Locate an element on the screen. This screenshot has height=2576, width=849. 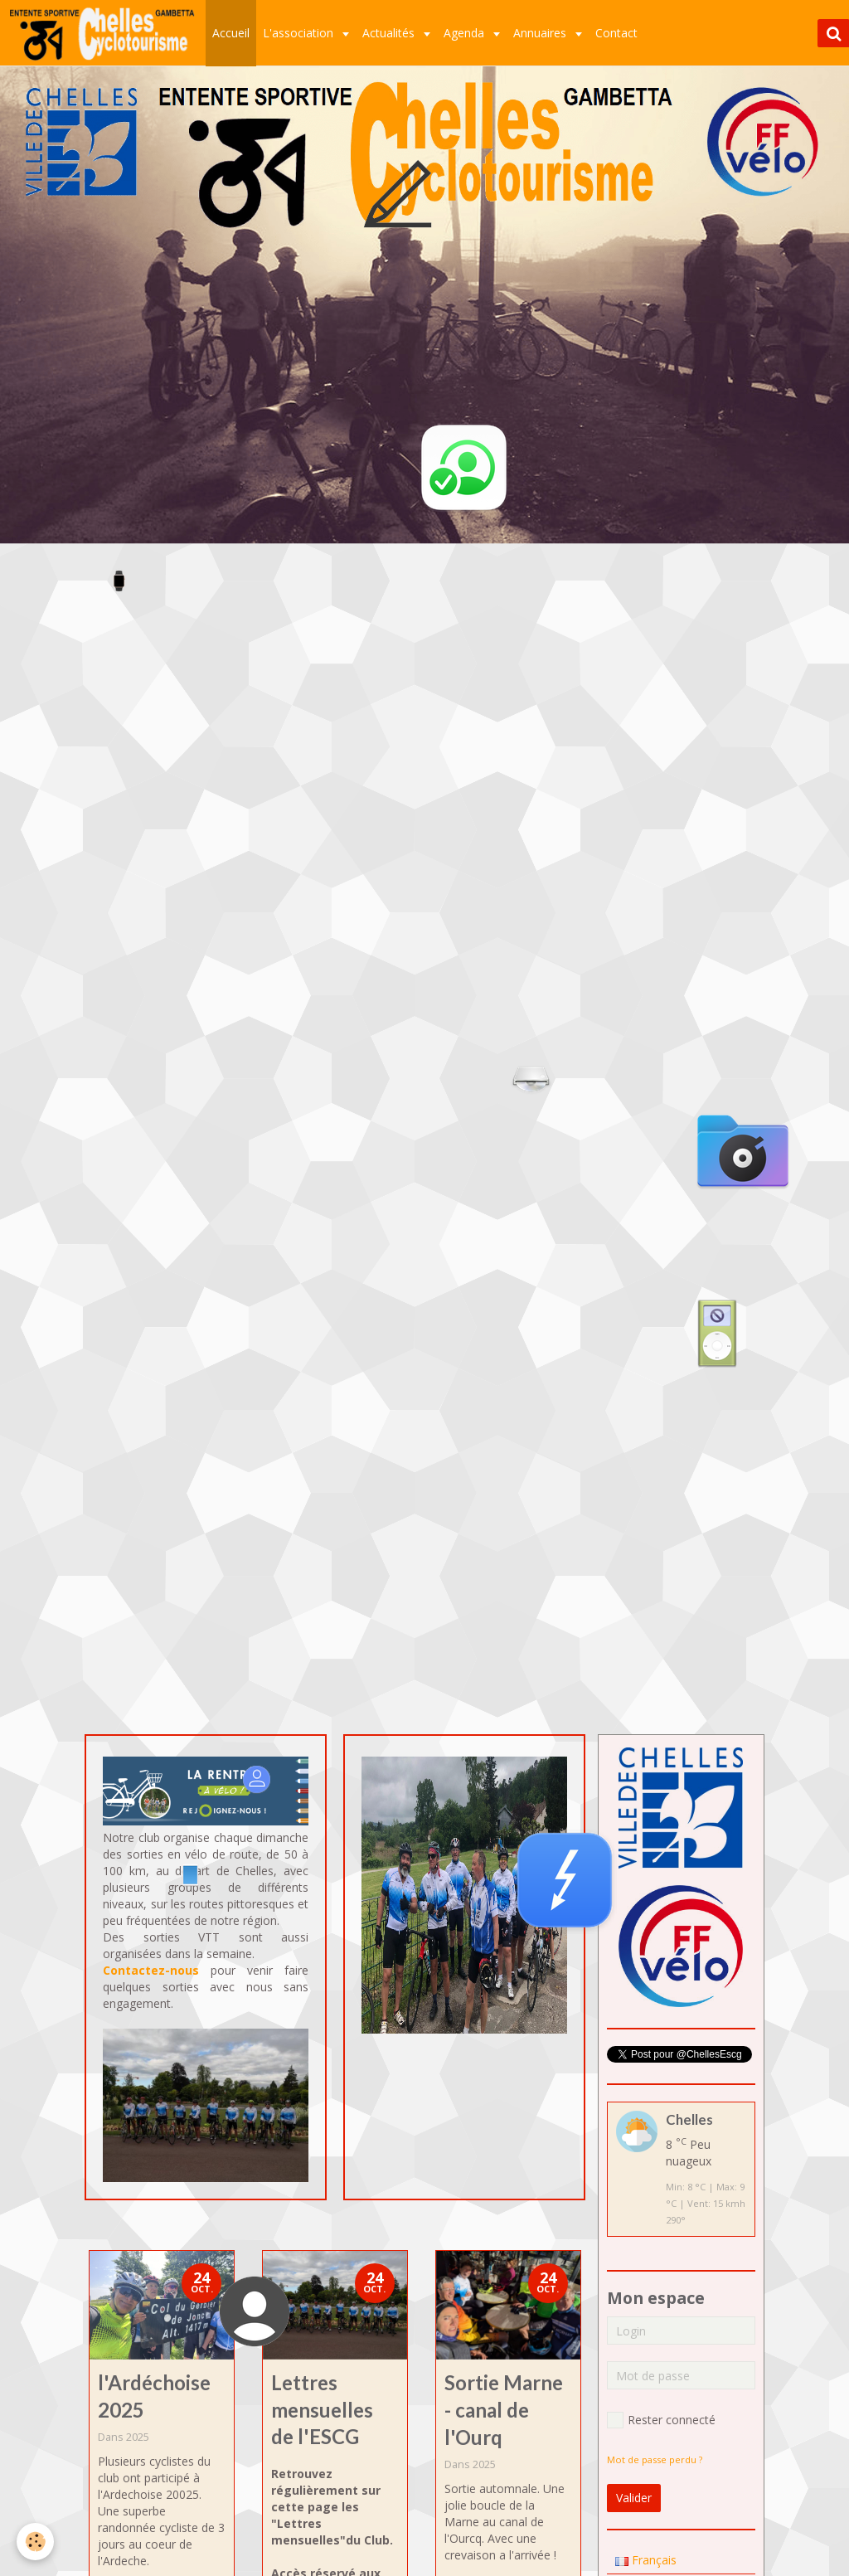
iPad device with cellular connectivity is located at coordinates (190, 1874).